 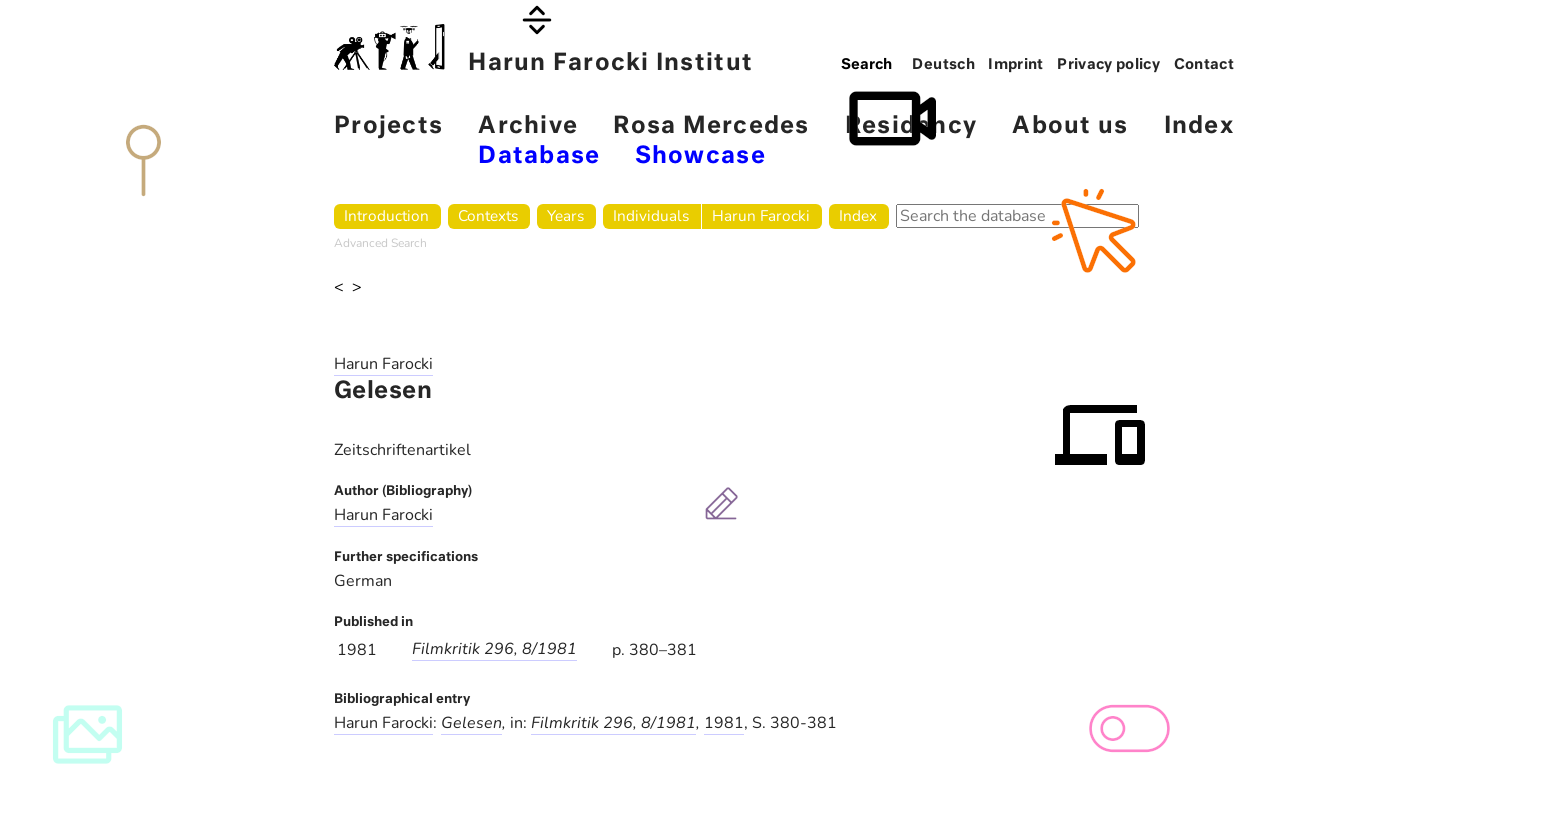 What do you see at coordinates (1129, 728) in the screenshot?
I see `toggle switch in off position` at bounding box center [1129, 728].